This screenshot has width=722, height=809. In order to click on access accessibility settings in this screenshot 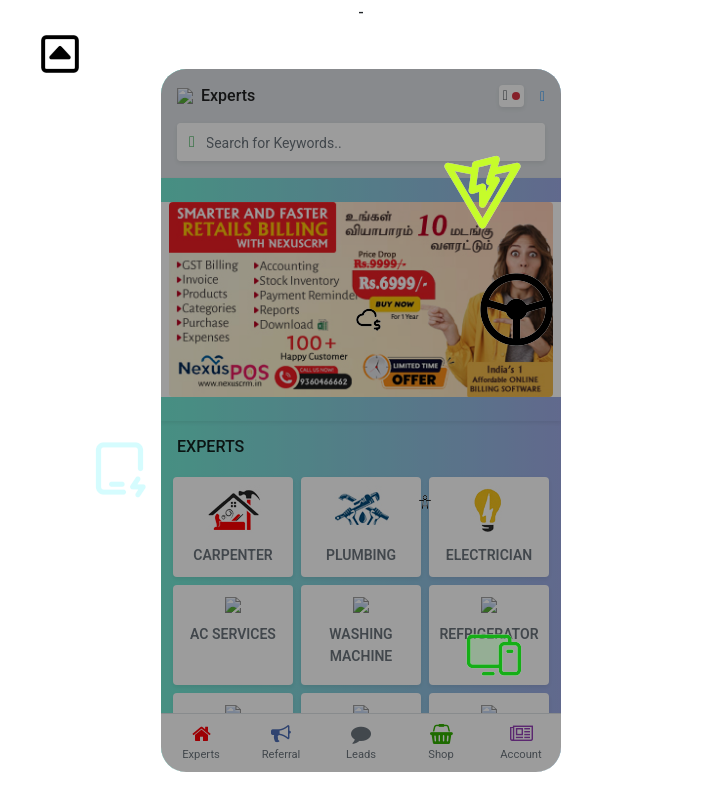, I will do `click(425, 502)`.